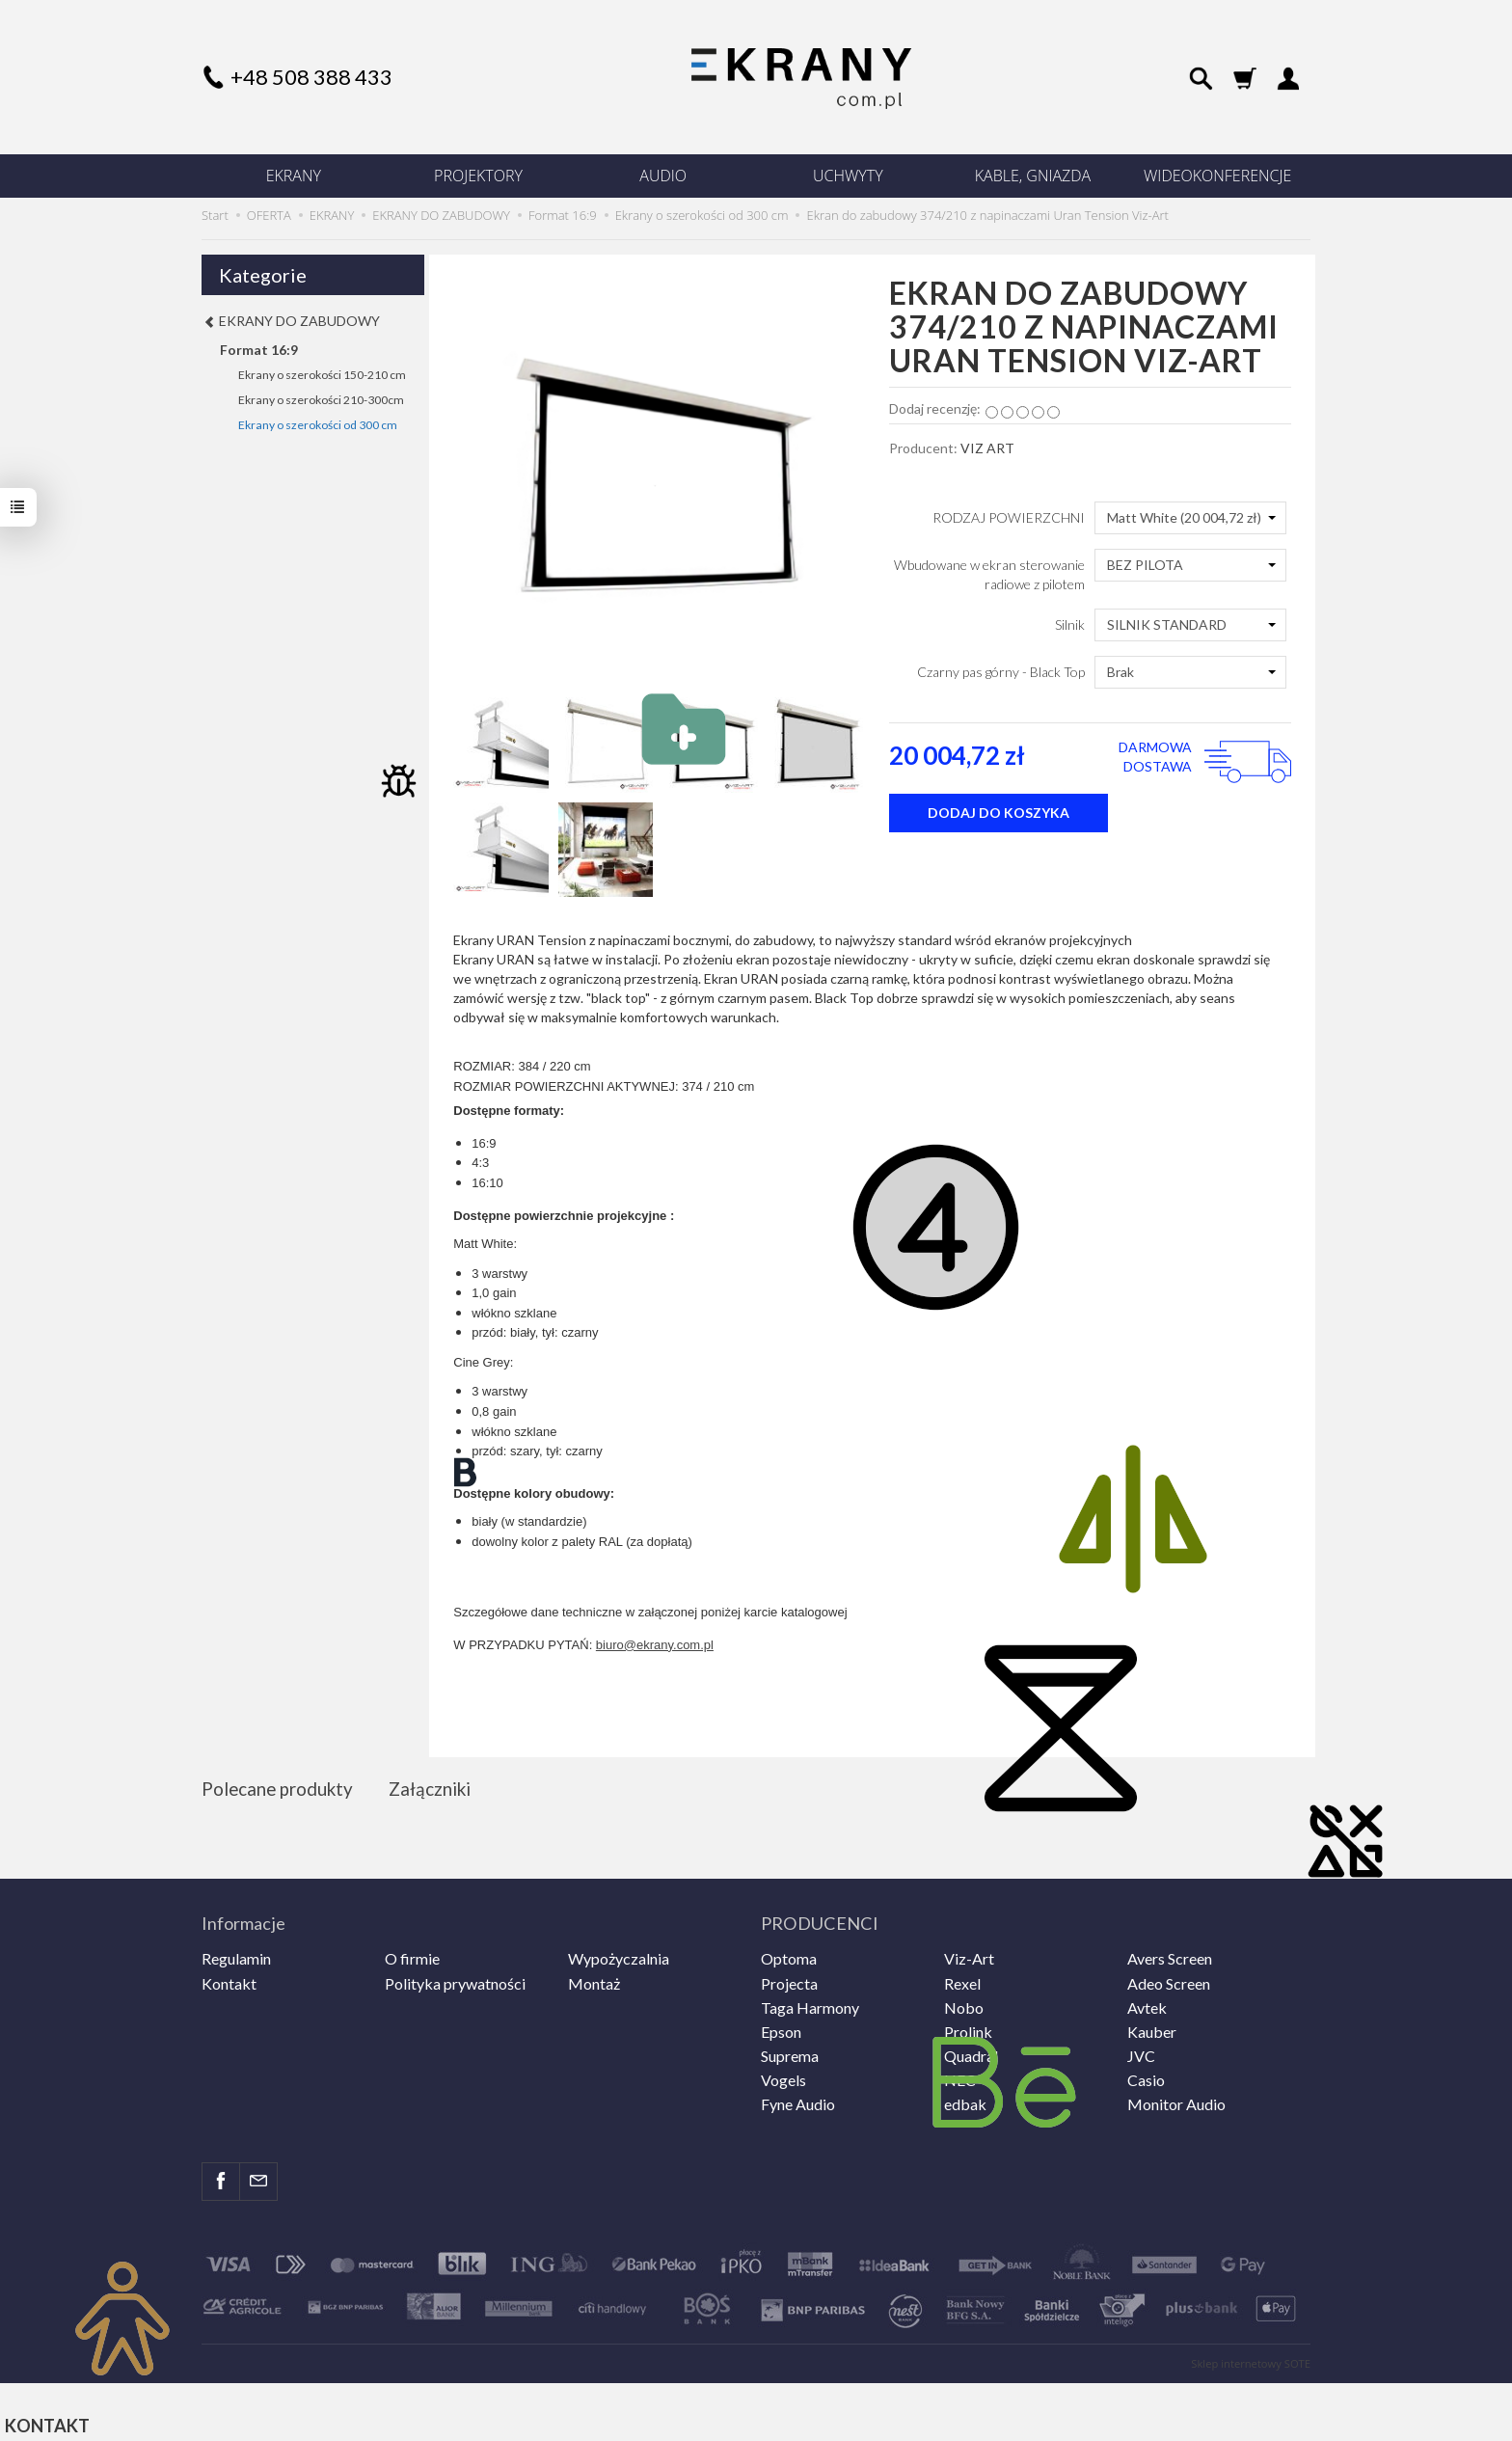 The image size is (1512, 2441). What do you see at coordinates (398, 781) in the screenshot?
I see `report a bug or issue` at bounding box center [398, 781].